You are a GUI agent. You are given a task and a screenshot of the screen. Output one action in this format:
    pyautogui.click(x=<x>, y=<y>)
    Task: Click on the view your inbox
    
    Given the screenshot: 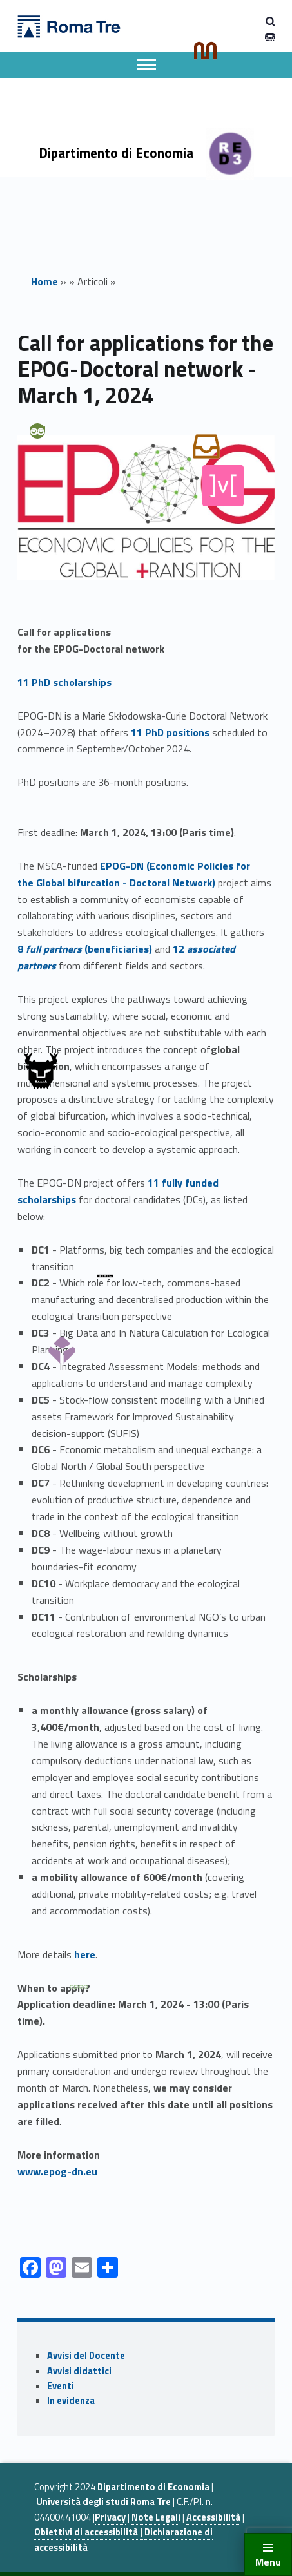 What is the action you would take?
    pyautogui.click(x=206, y=446)
    